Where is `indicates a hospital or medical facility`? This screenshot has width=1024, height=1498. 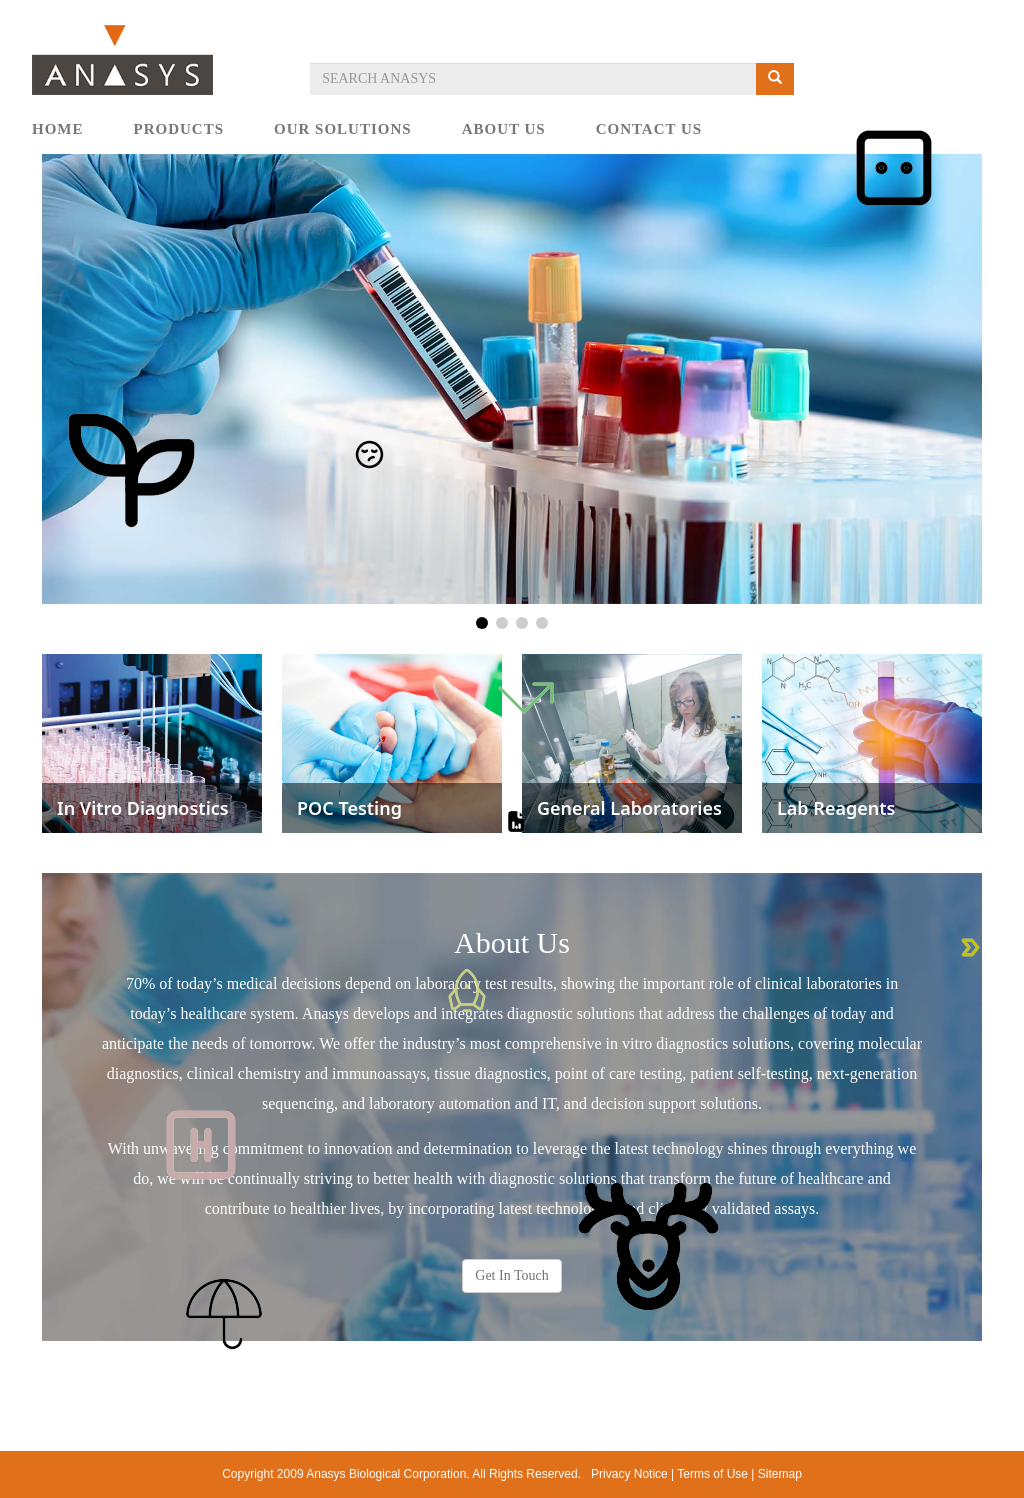
indicates a hospital or medical facility is located at coordinates (201, 1145).